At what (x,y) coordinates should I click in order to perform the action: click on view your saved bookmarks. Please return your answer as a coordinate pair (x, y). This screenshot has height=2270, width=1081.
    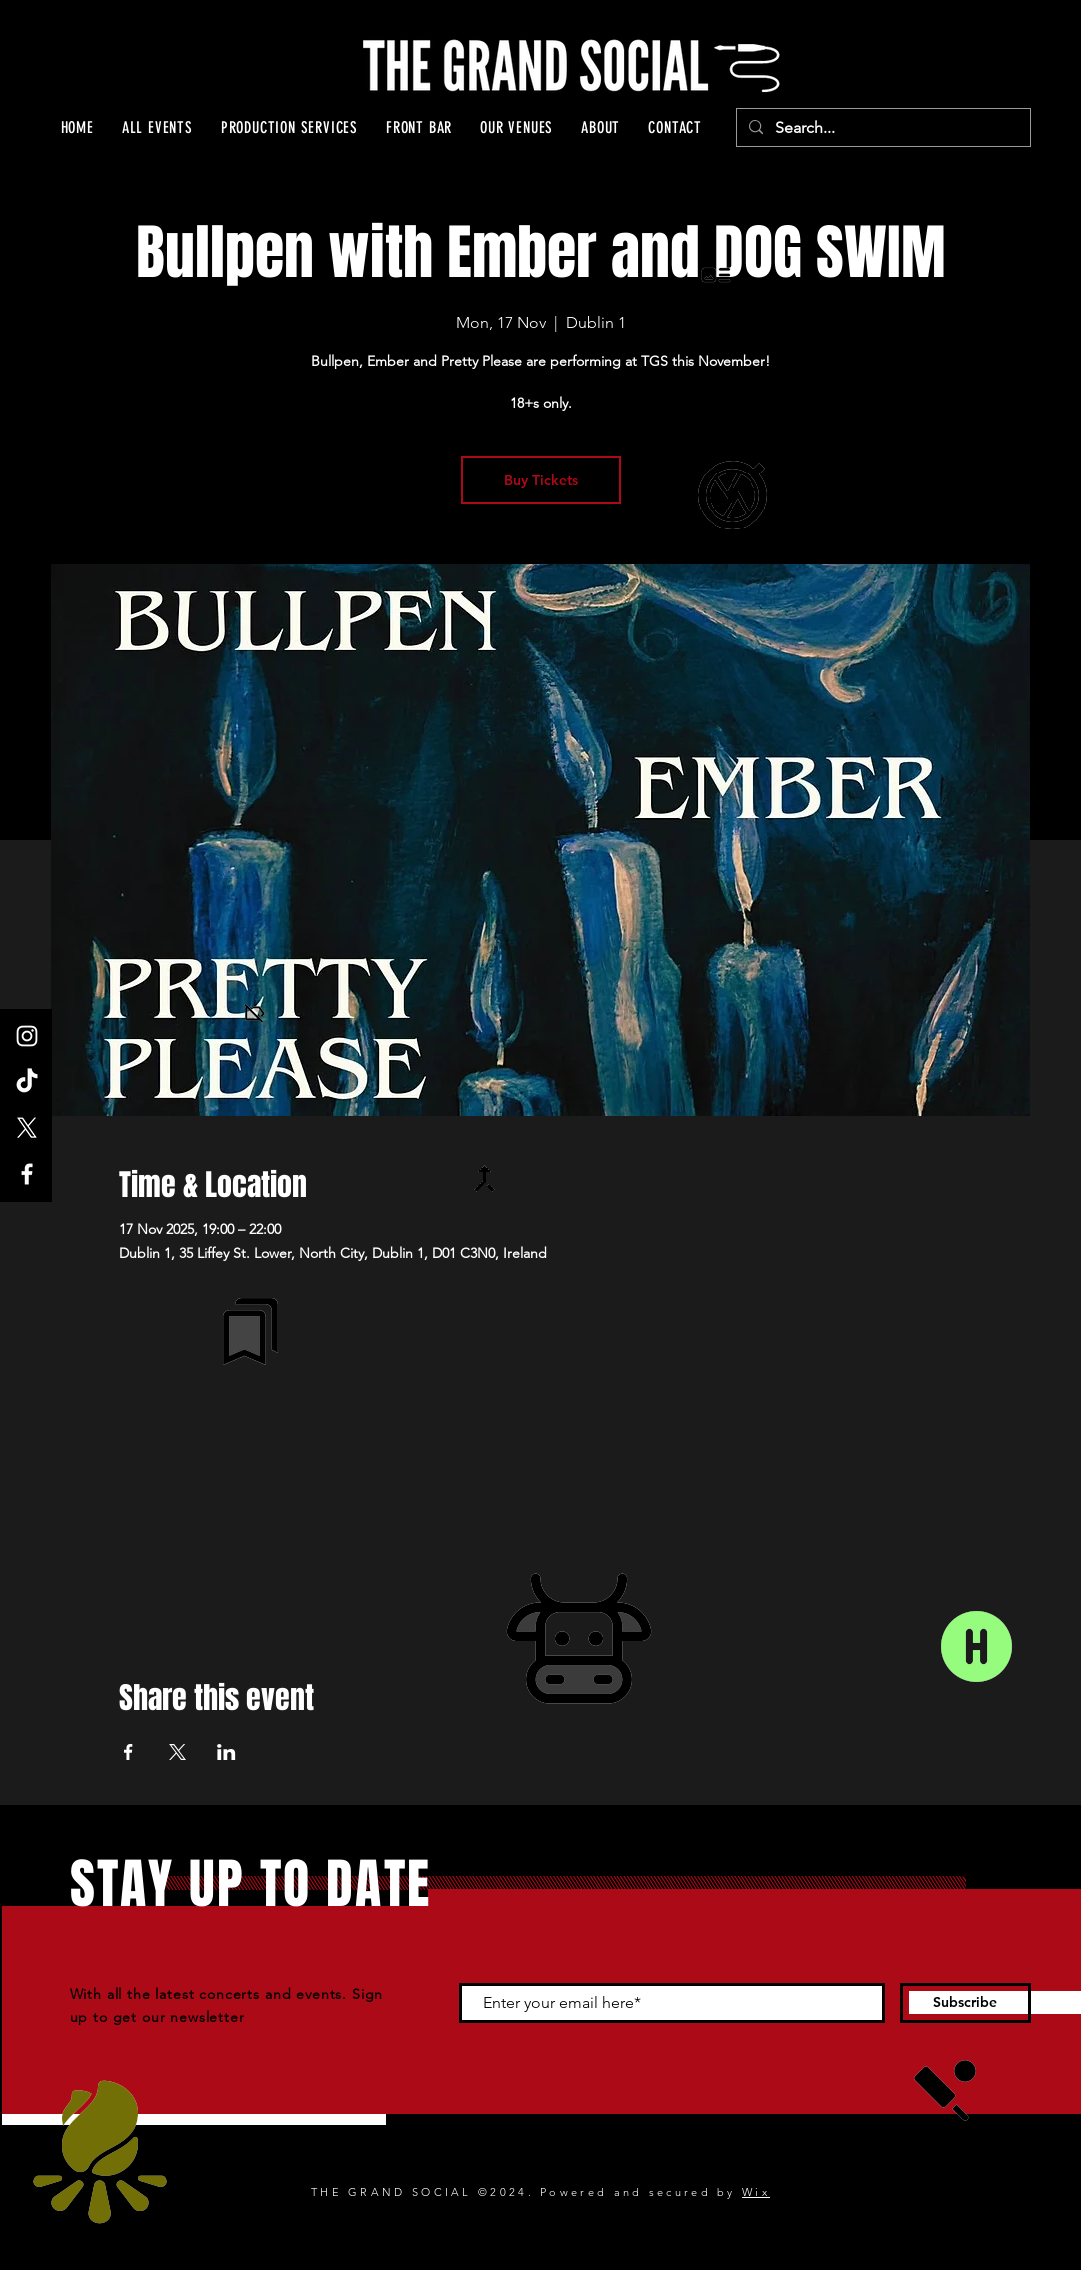
    Looking at the image, I should click on (250, 1331).